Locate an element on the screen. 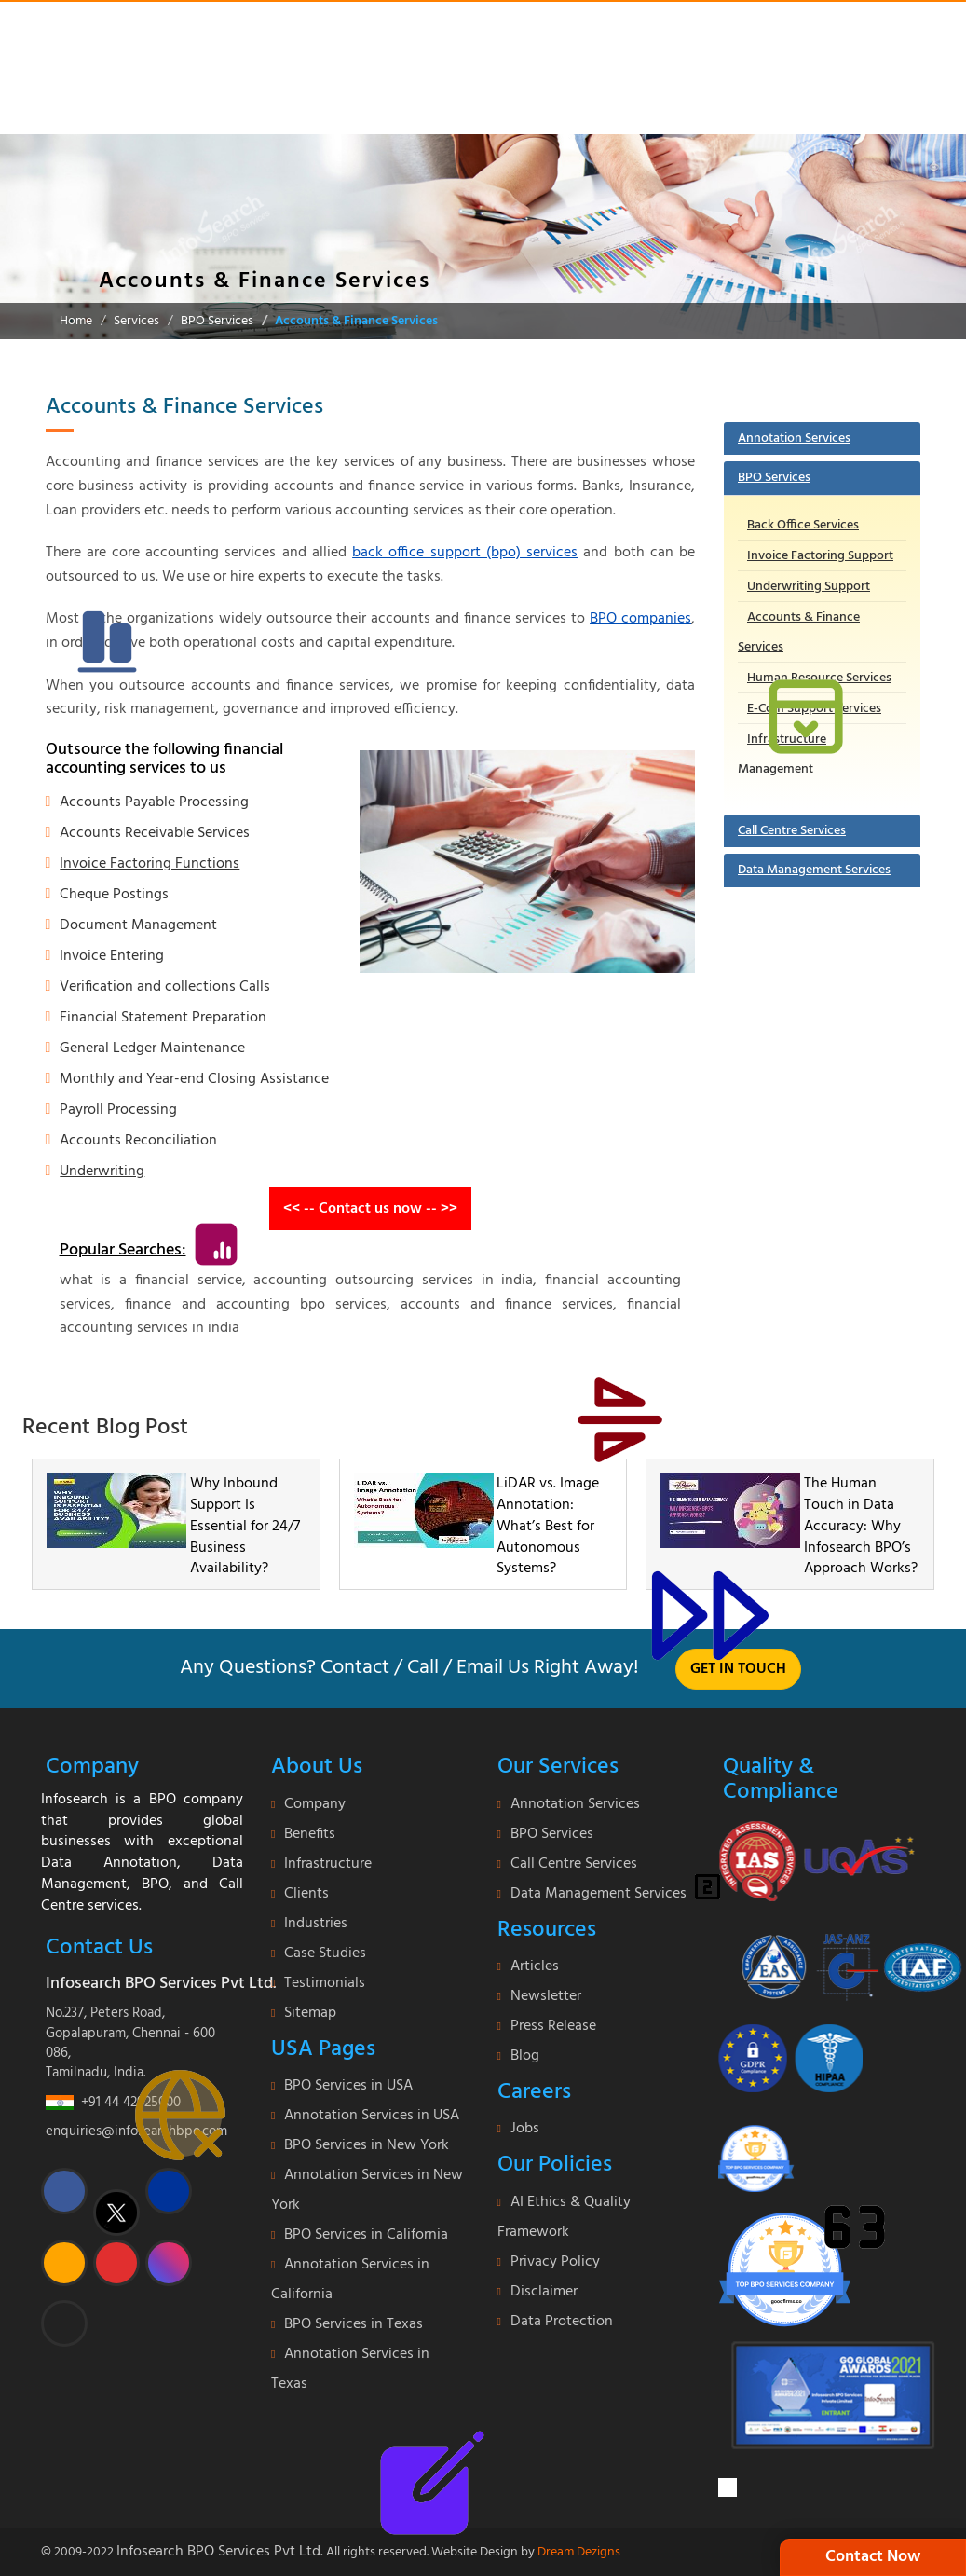  create or compose new content is located at coordinates (432, 2483).